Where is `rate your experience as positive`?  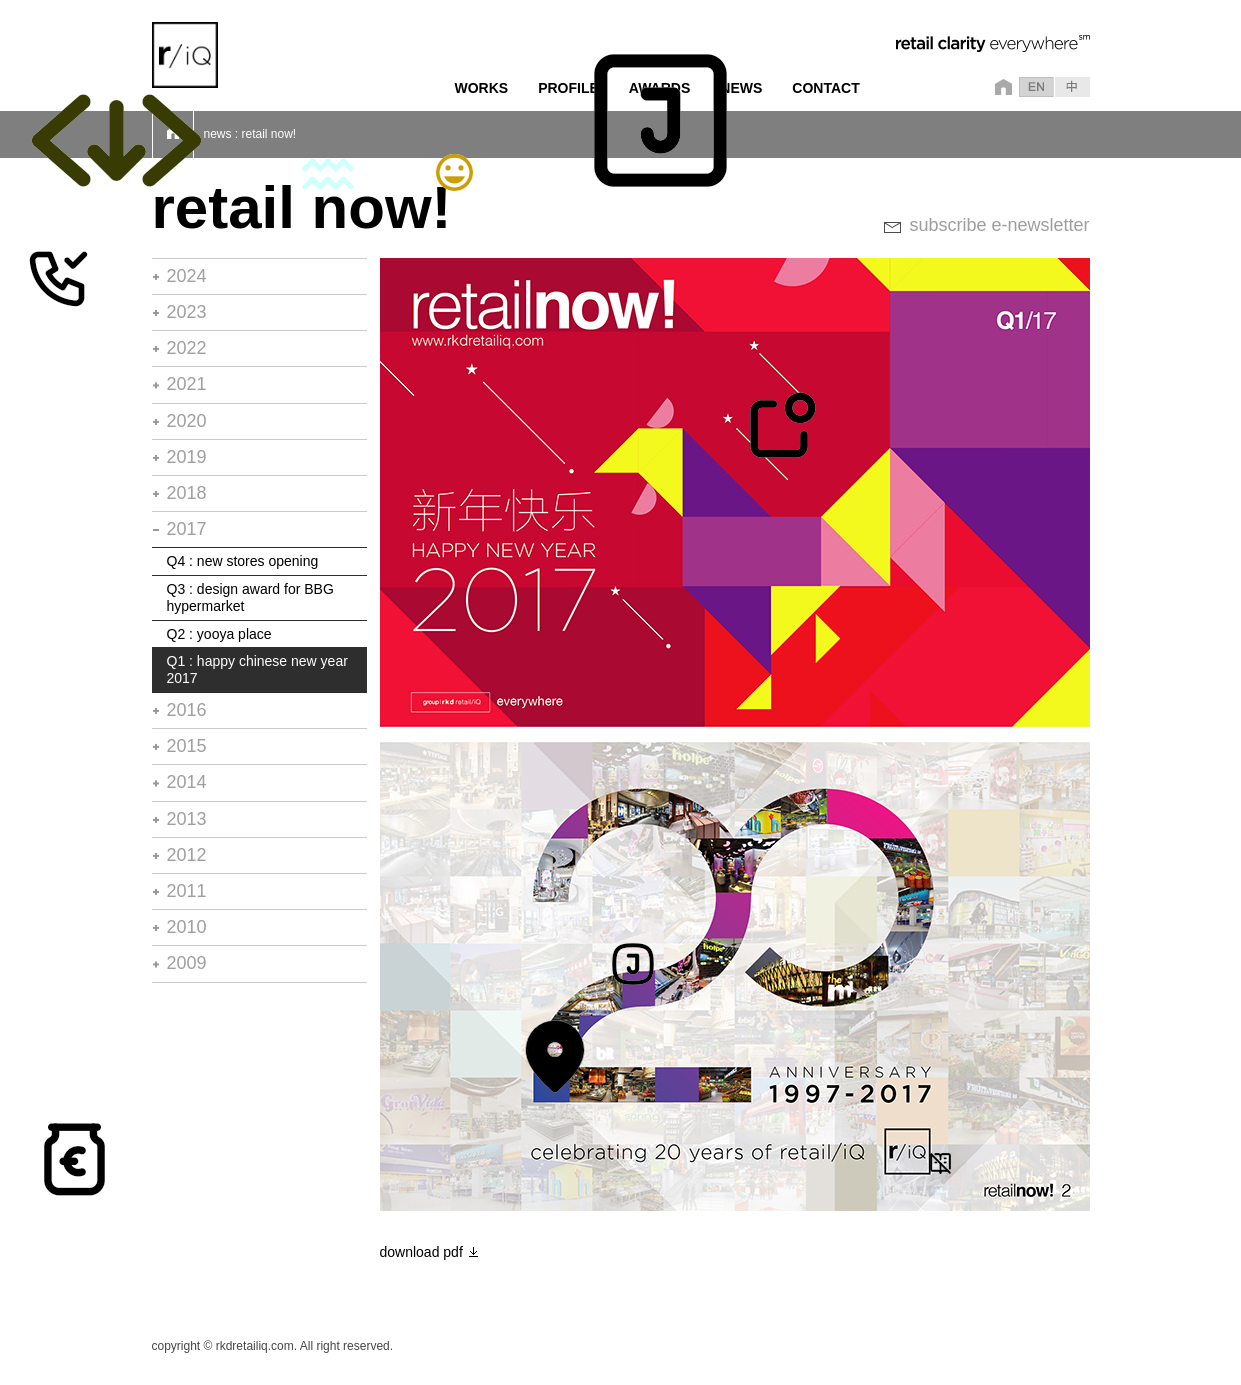
rate your experience as positive is located at coordinates (454, 172).